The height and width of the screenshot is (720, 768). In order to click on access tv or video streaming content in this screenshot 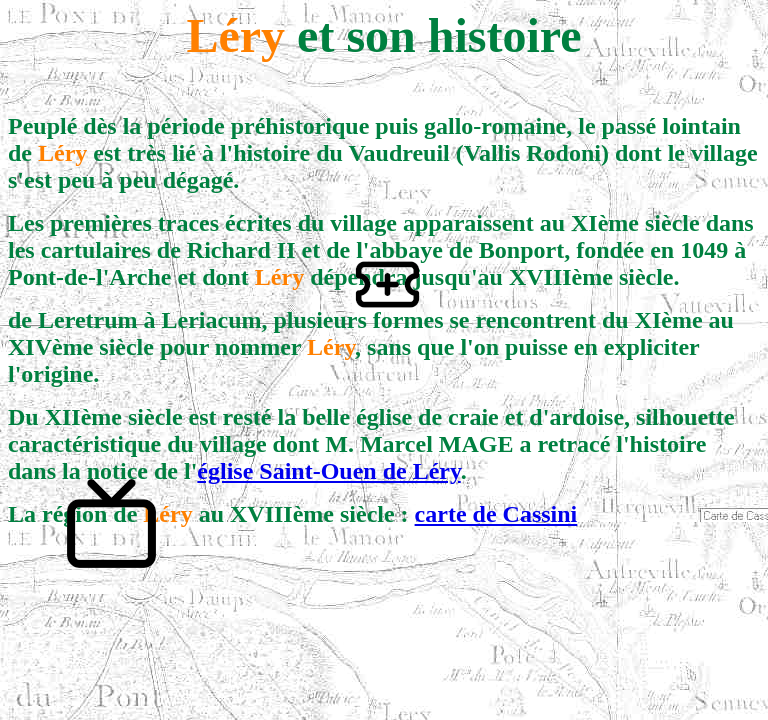, I will do `click(111, 523)`.